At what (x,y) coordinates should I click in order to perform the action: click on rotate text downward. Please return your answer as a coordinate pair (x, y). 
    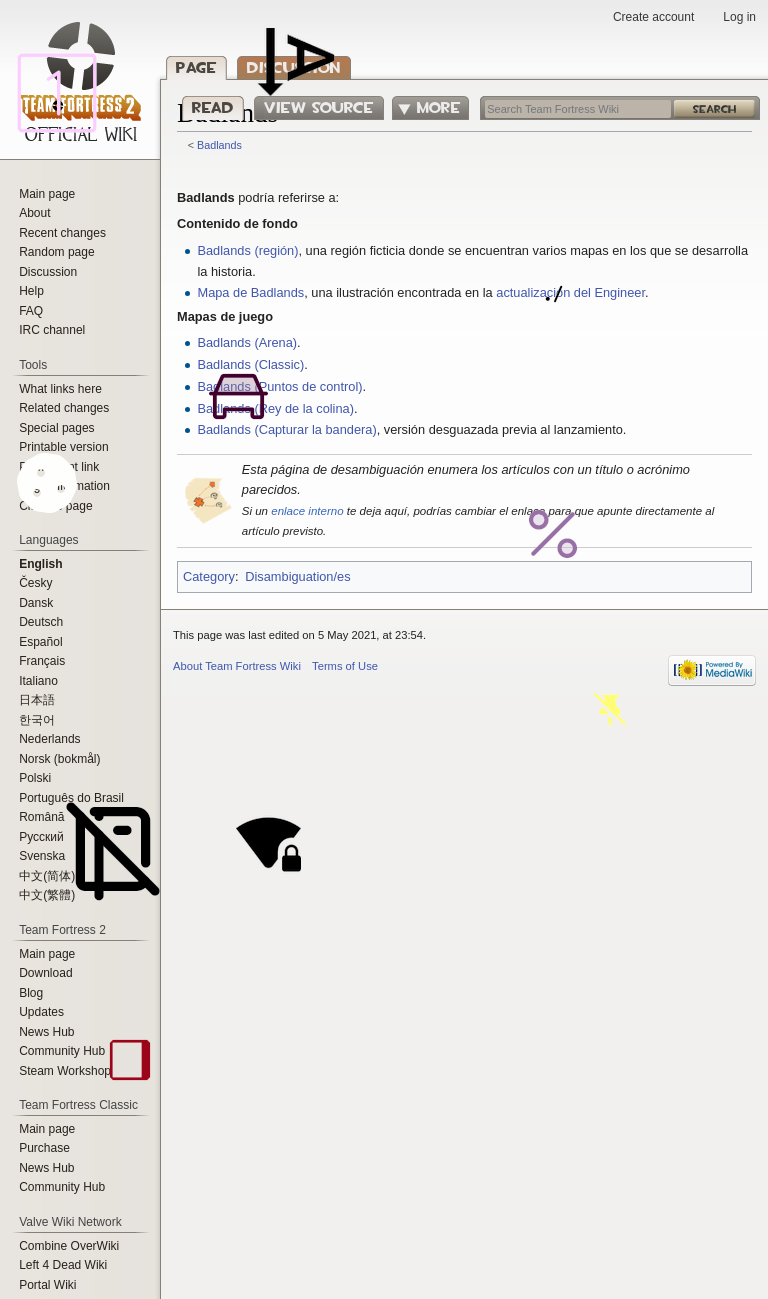
    Looking at the image, I should click on (296, 62).